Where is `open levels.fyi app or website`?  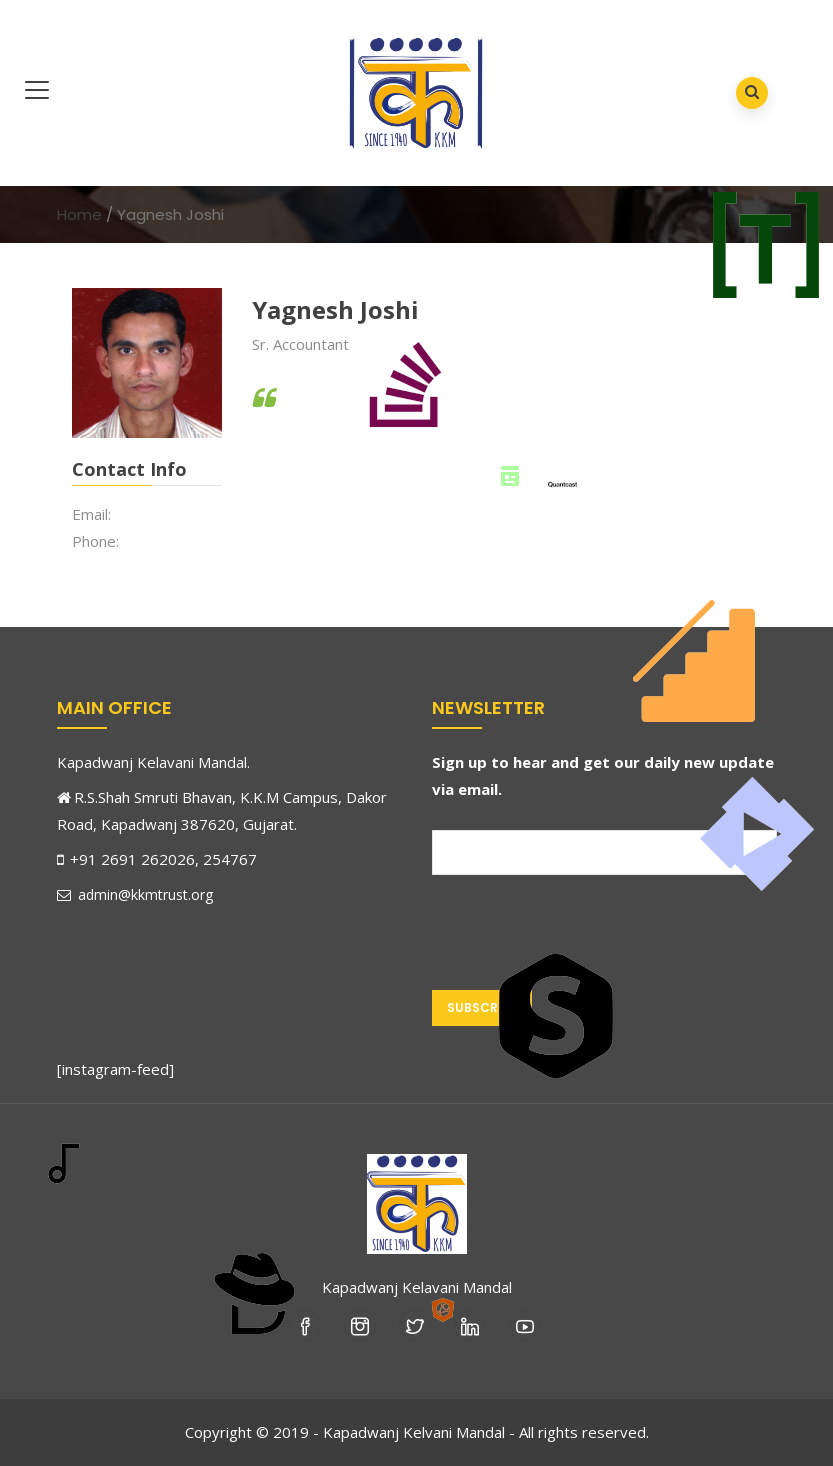 open levels.fyi app or website is located at coordinates (694, 661).